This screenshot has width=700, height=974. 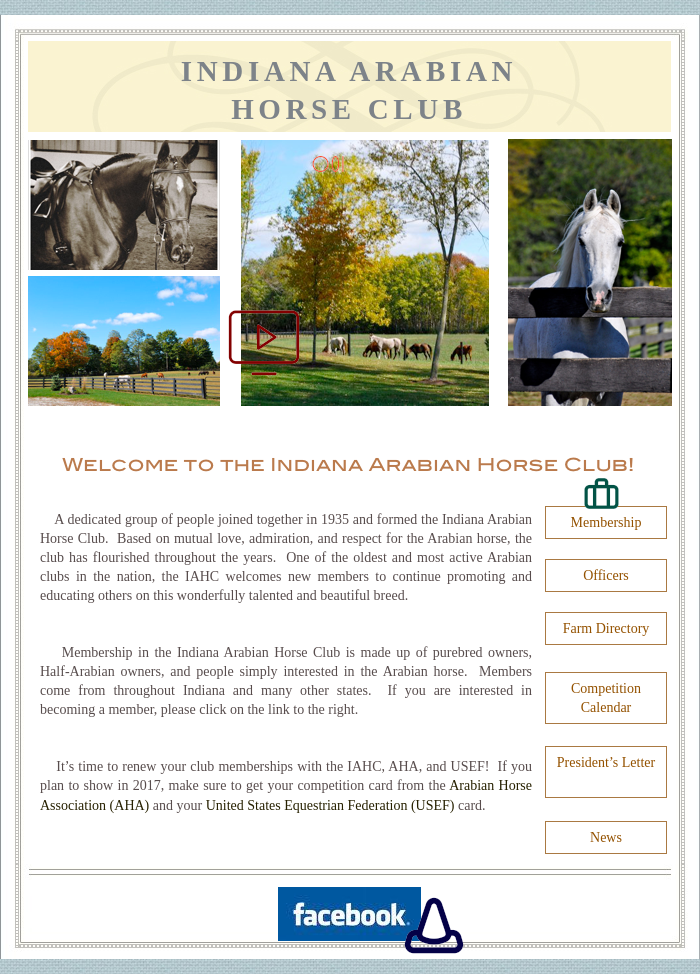 What do you see at coordinates (264, 340) in the screenshot?
I see `play video on display` at bounding box center [264, 340].